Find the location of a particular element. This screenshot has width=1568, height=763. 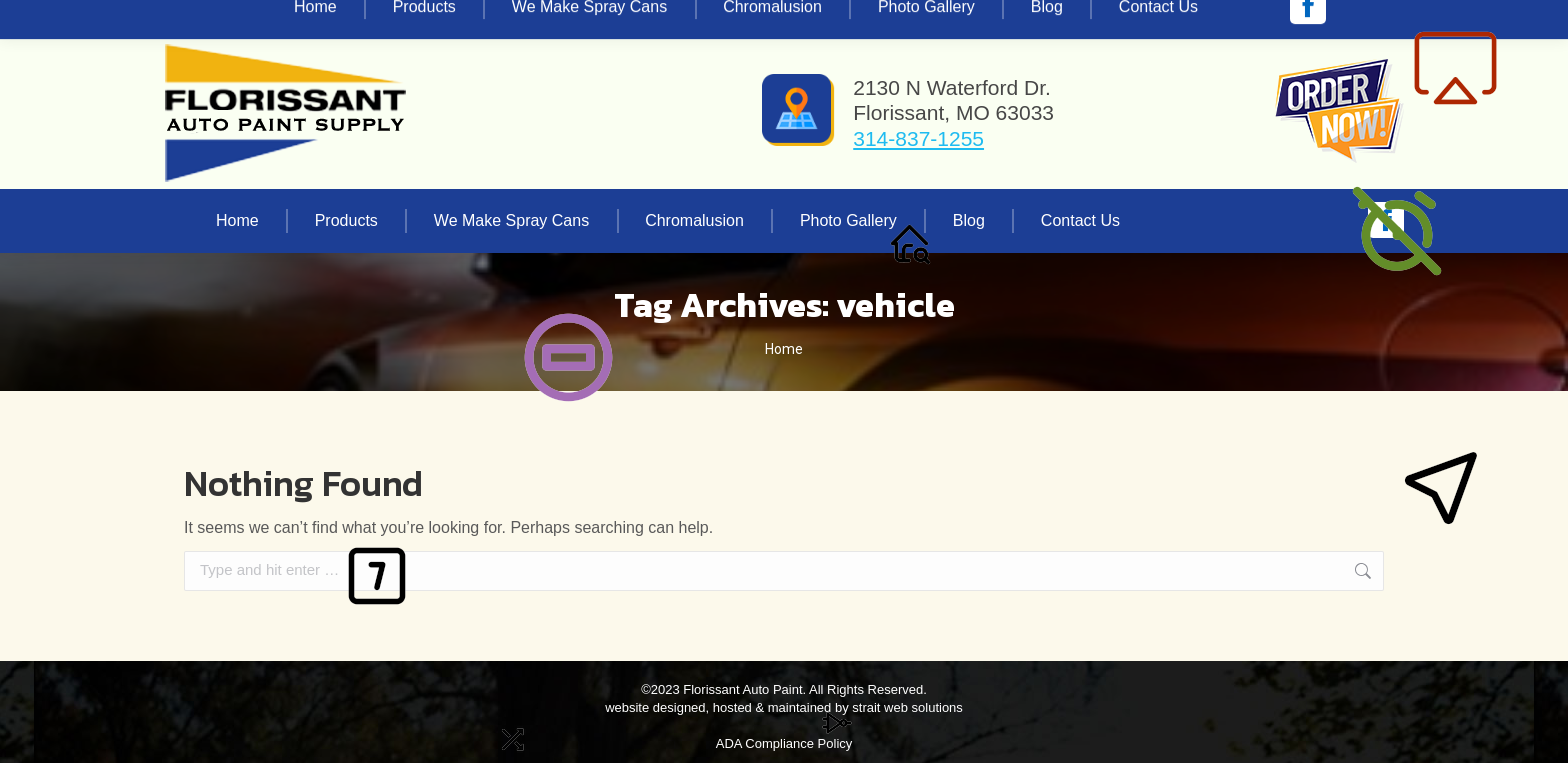

select or navigate to item number 7 is located at coordinates (377, 576).